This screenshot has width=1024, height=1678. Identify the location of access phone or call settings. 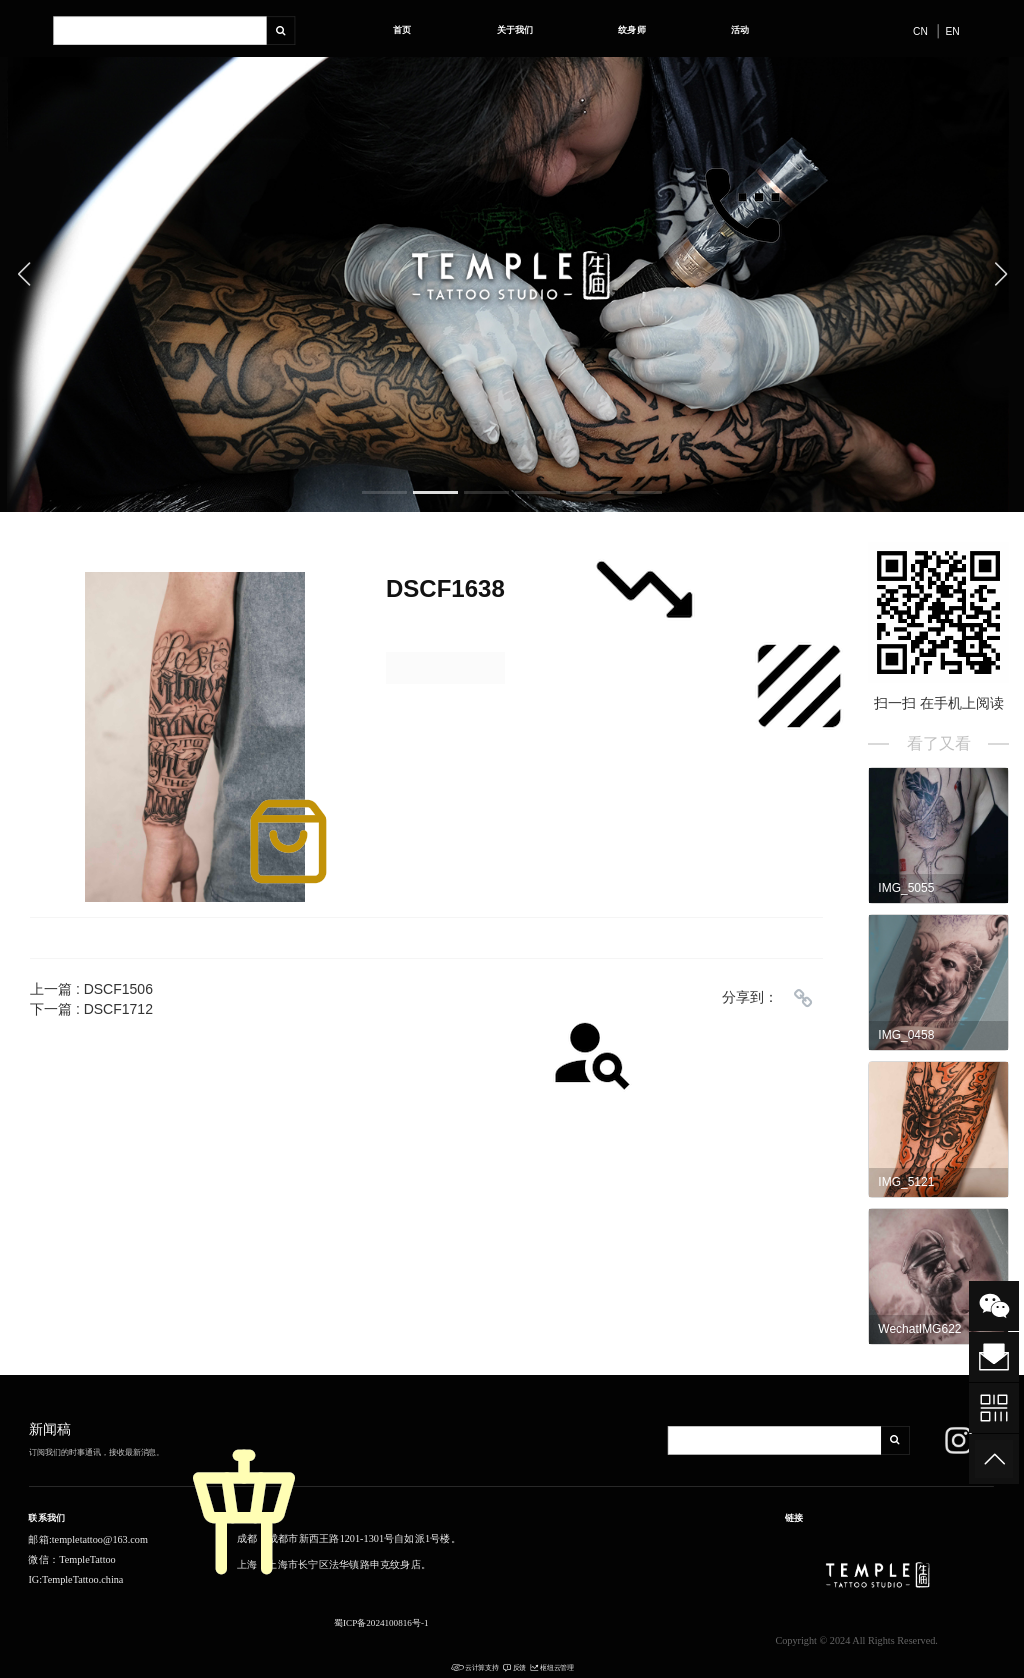
(742, 205).